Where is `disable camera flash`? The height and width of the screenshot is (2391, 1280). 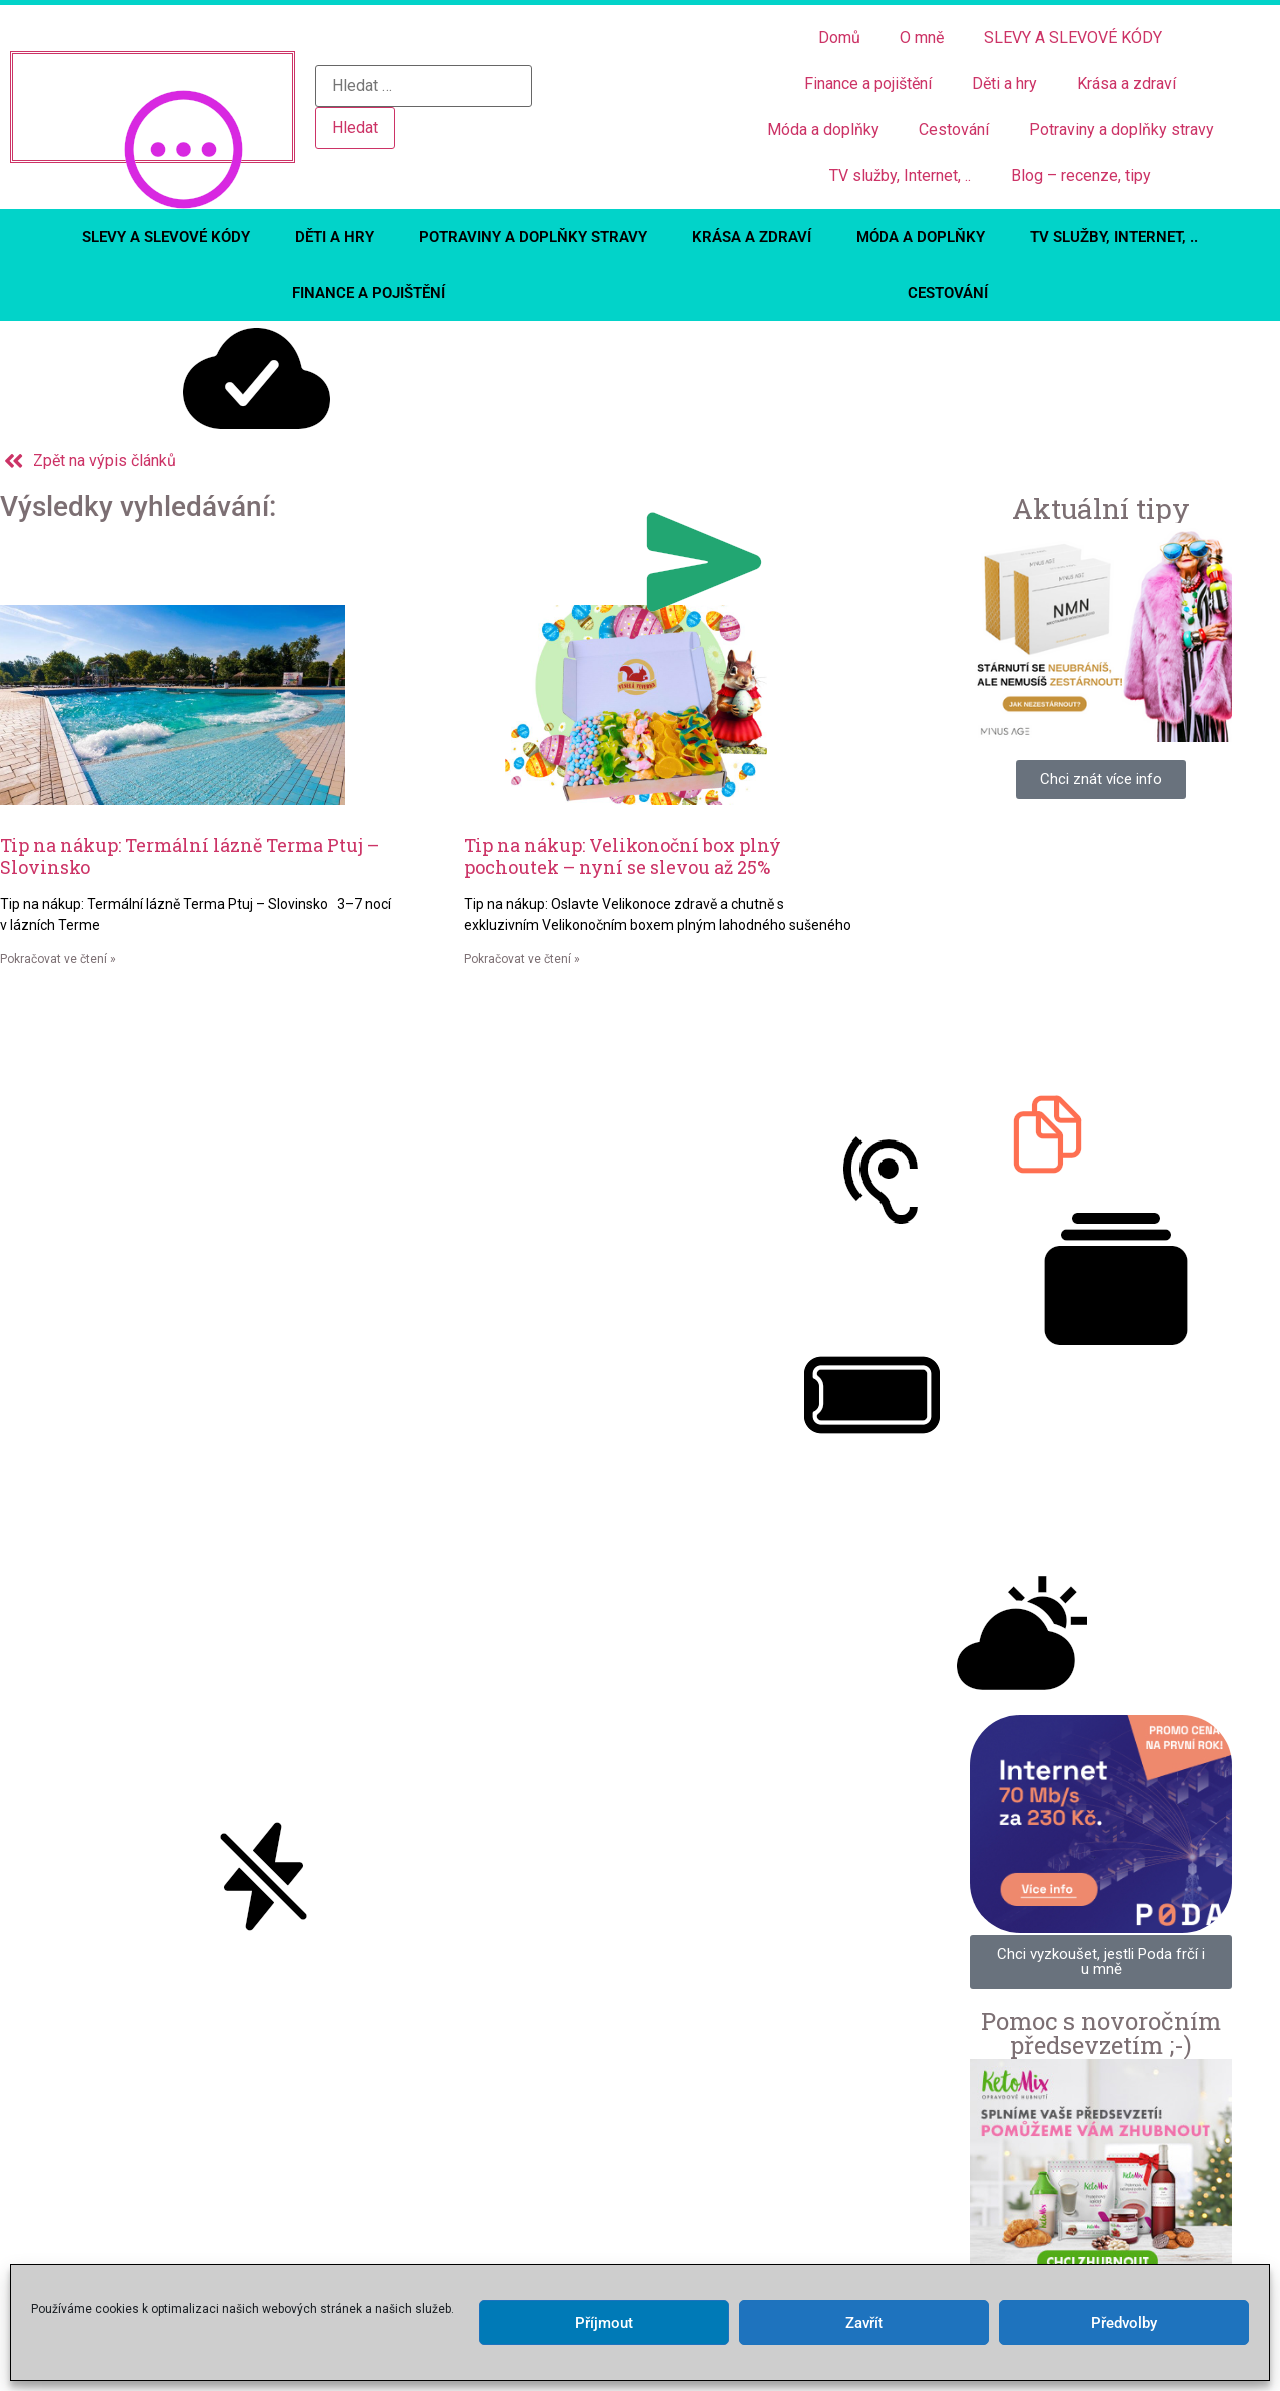 disable camera flash is located at coordinates (263, 1876).